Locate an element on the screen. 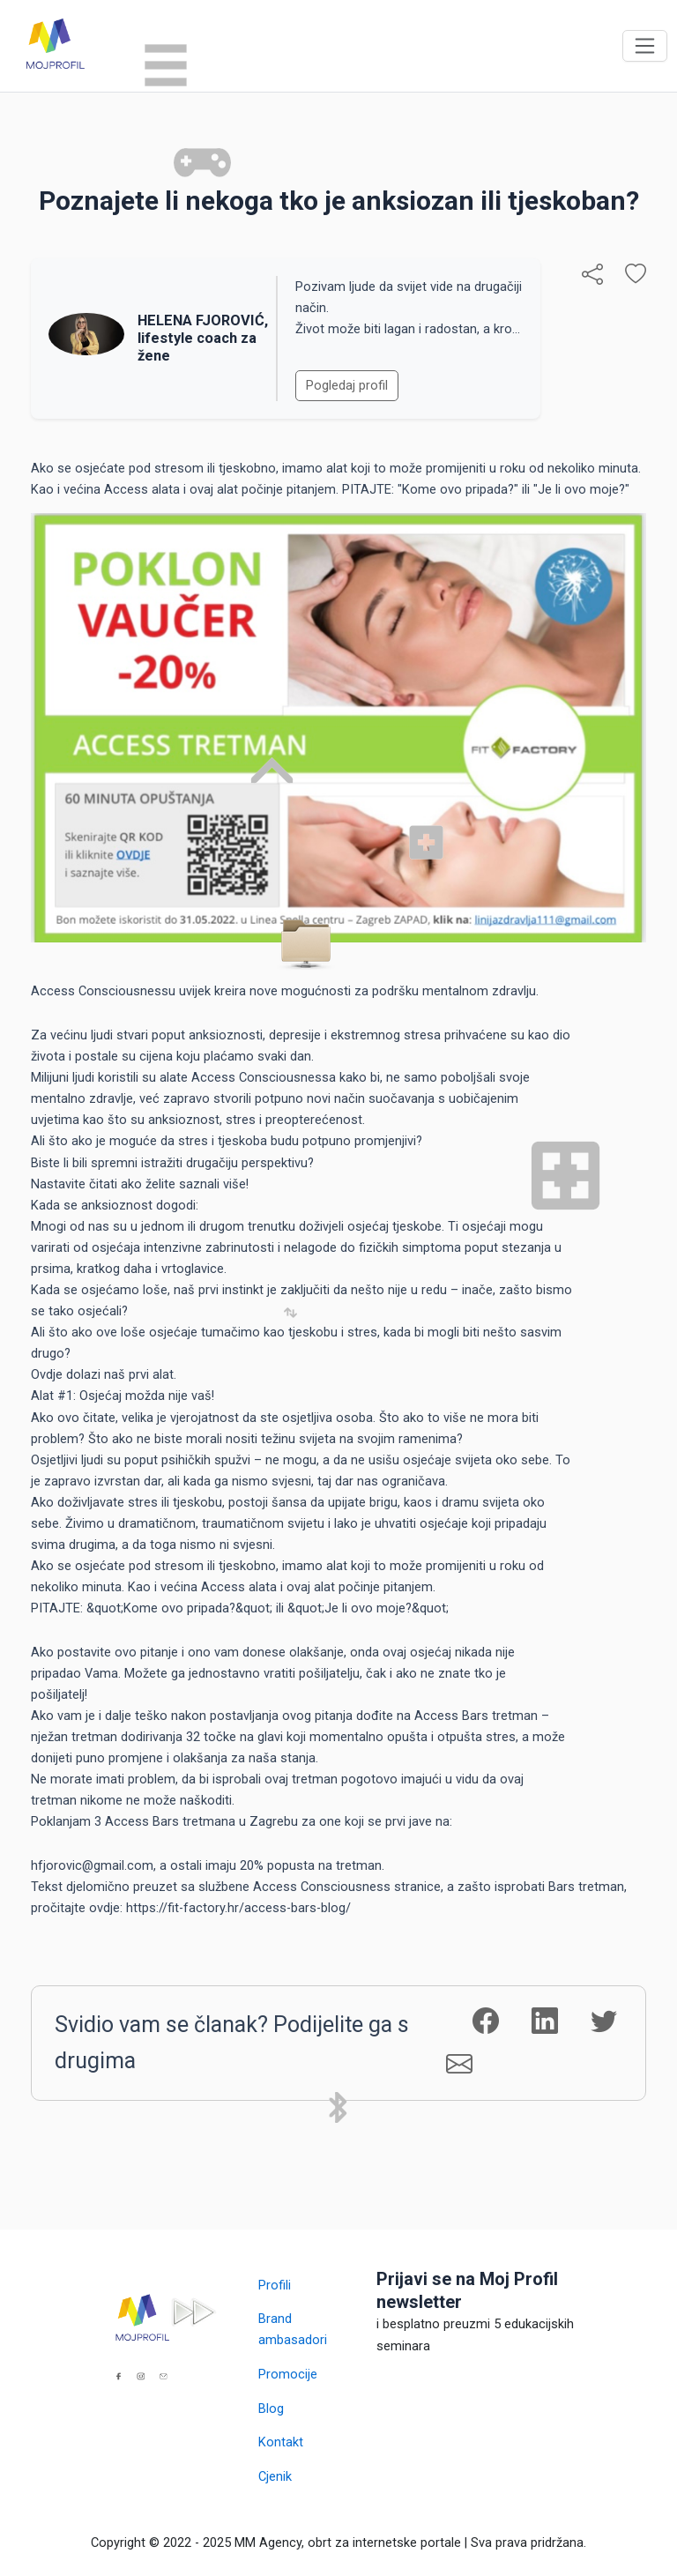  sync or refresh email inbox is located at coordinates (290, 1313).